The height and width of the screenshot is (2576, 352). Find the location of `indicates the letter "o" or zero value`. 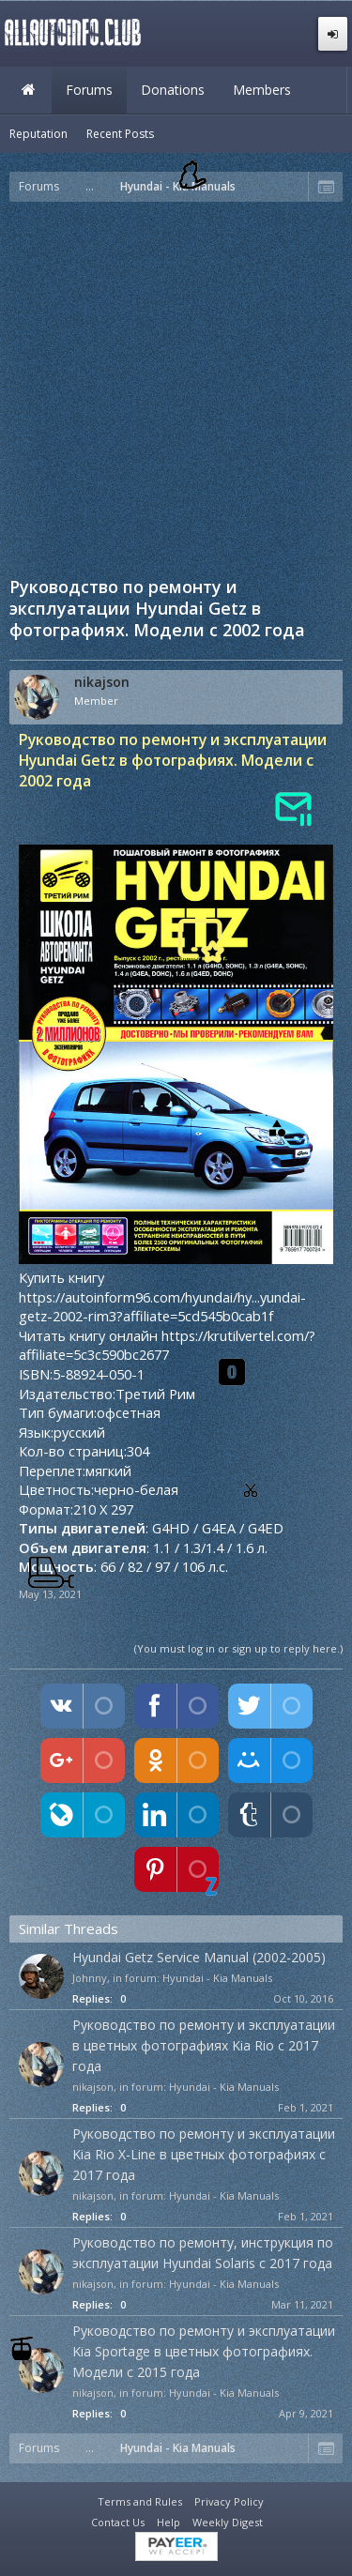

indicates the letter "o" or zero value is located at coordinates (232, 1372).